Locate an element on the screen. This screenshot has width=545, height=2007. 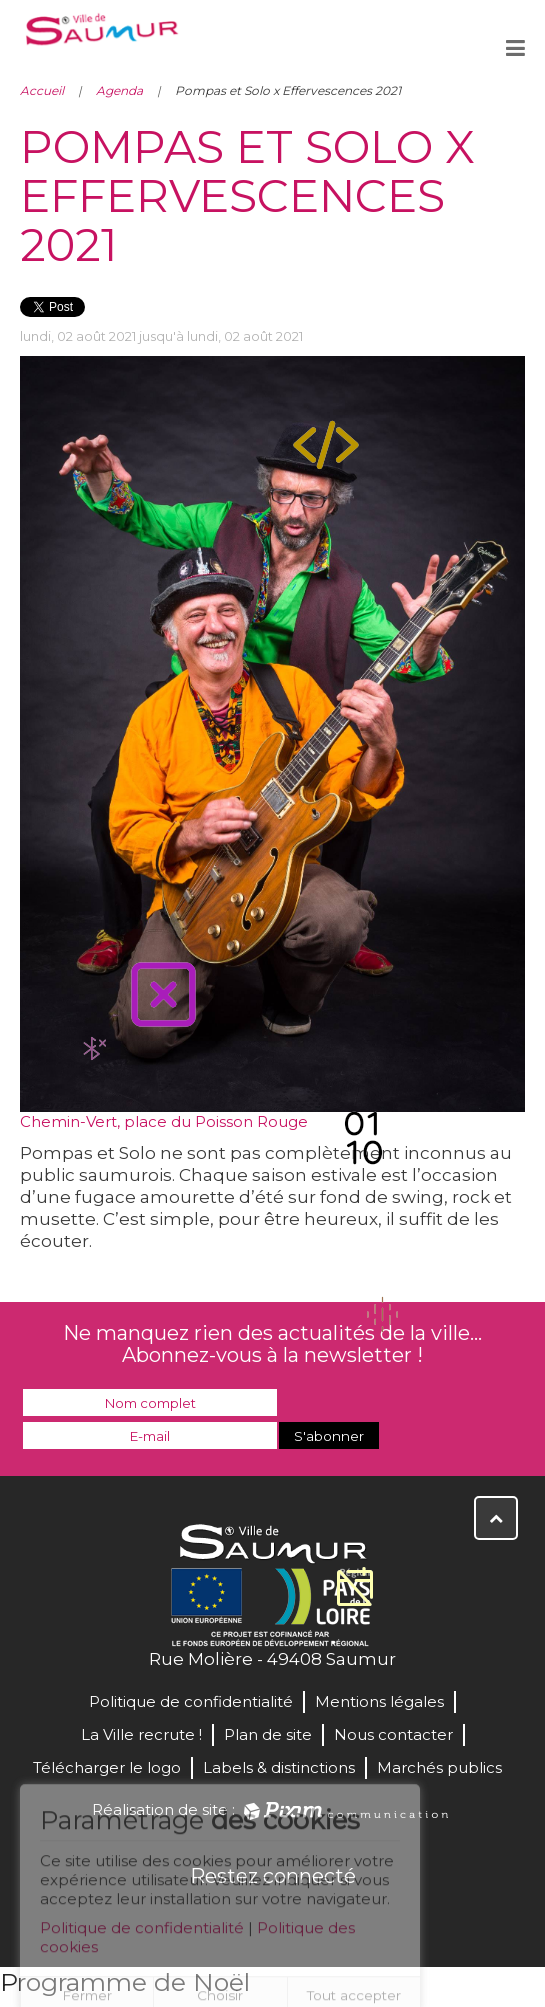
bluetooth is disabled or turned off is located at coordinates (93, 1048).